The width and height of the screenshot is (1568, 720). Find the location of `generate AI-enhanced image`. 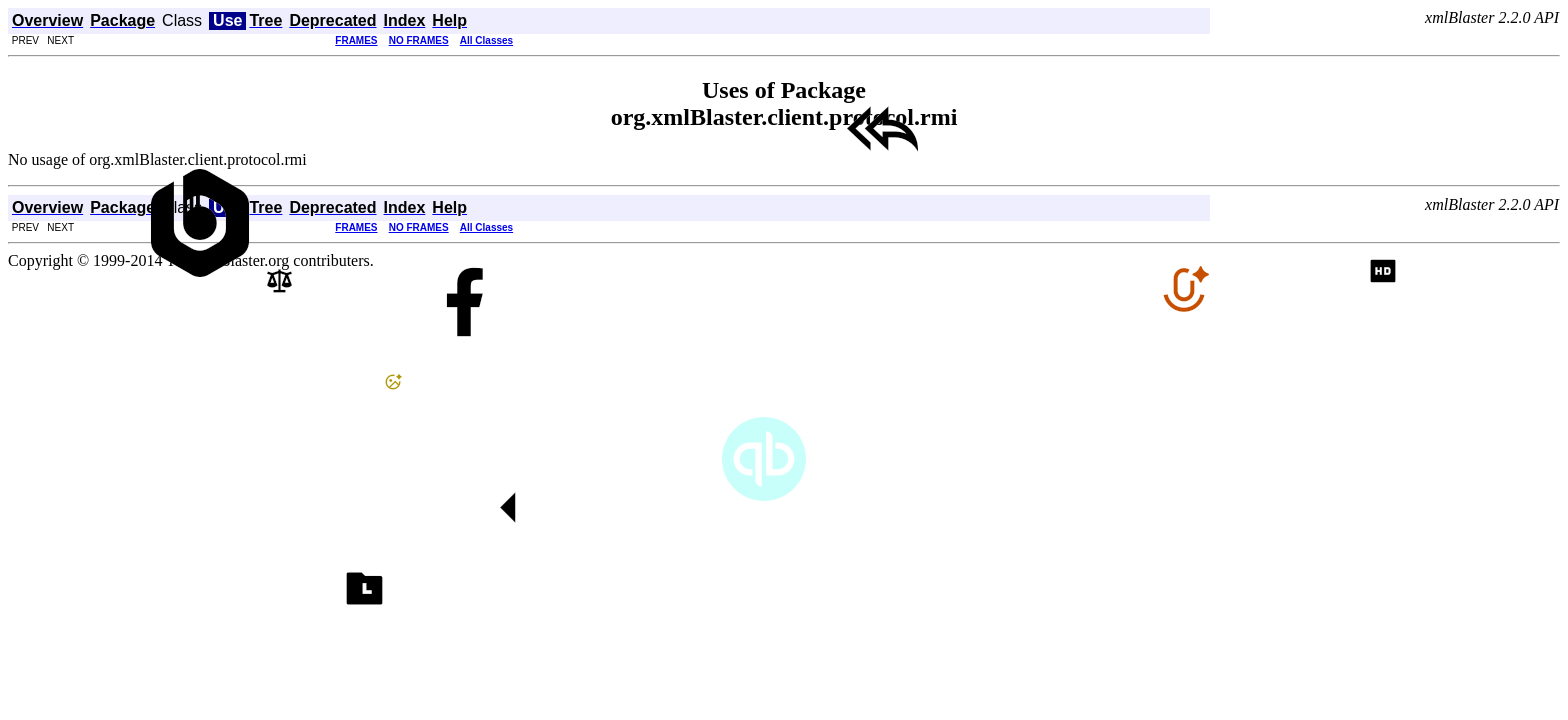

generate AI-enhanced image is located at coordinates (393, 382).